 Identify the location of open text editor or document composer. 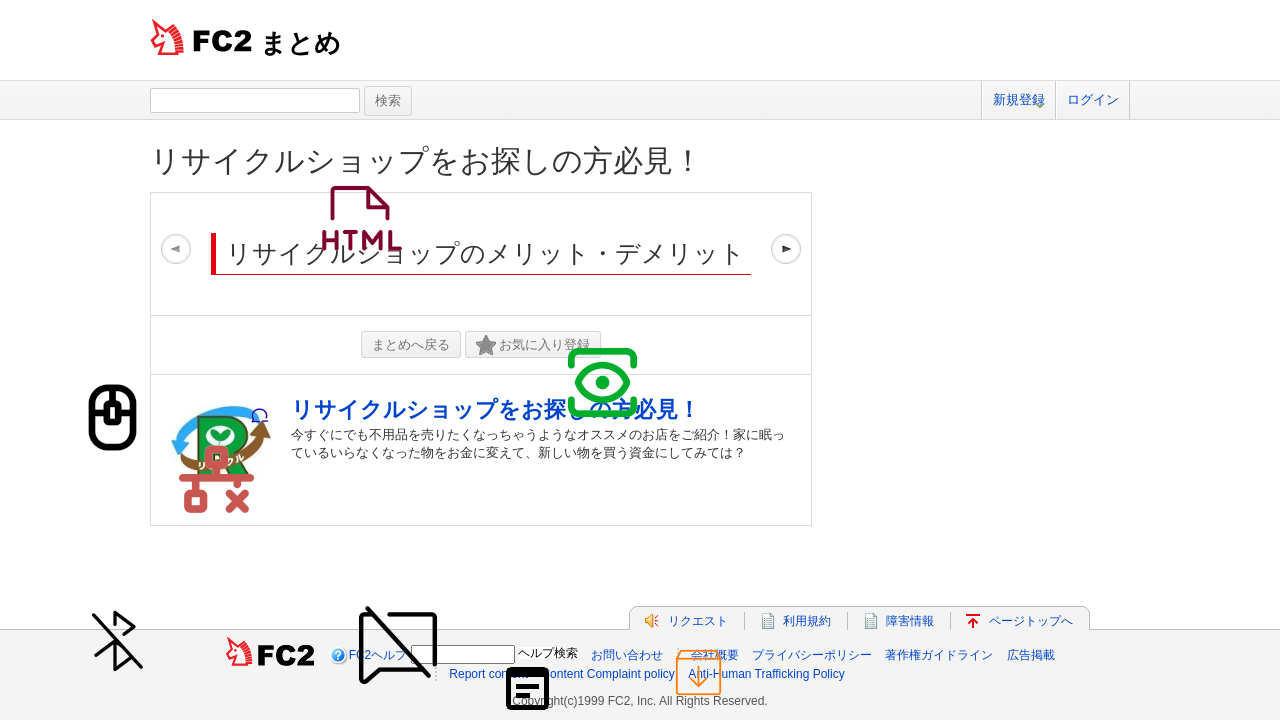
(527, 688).